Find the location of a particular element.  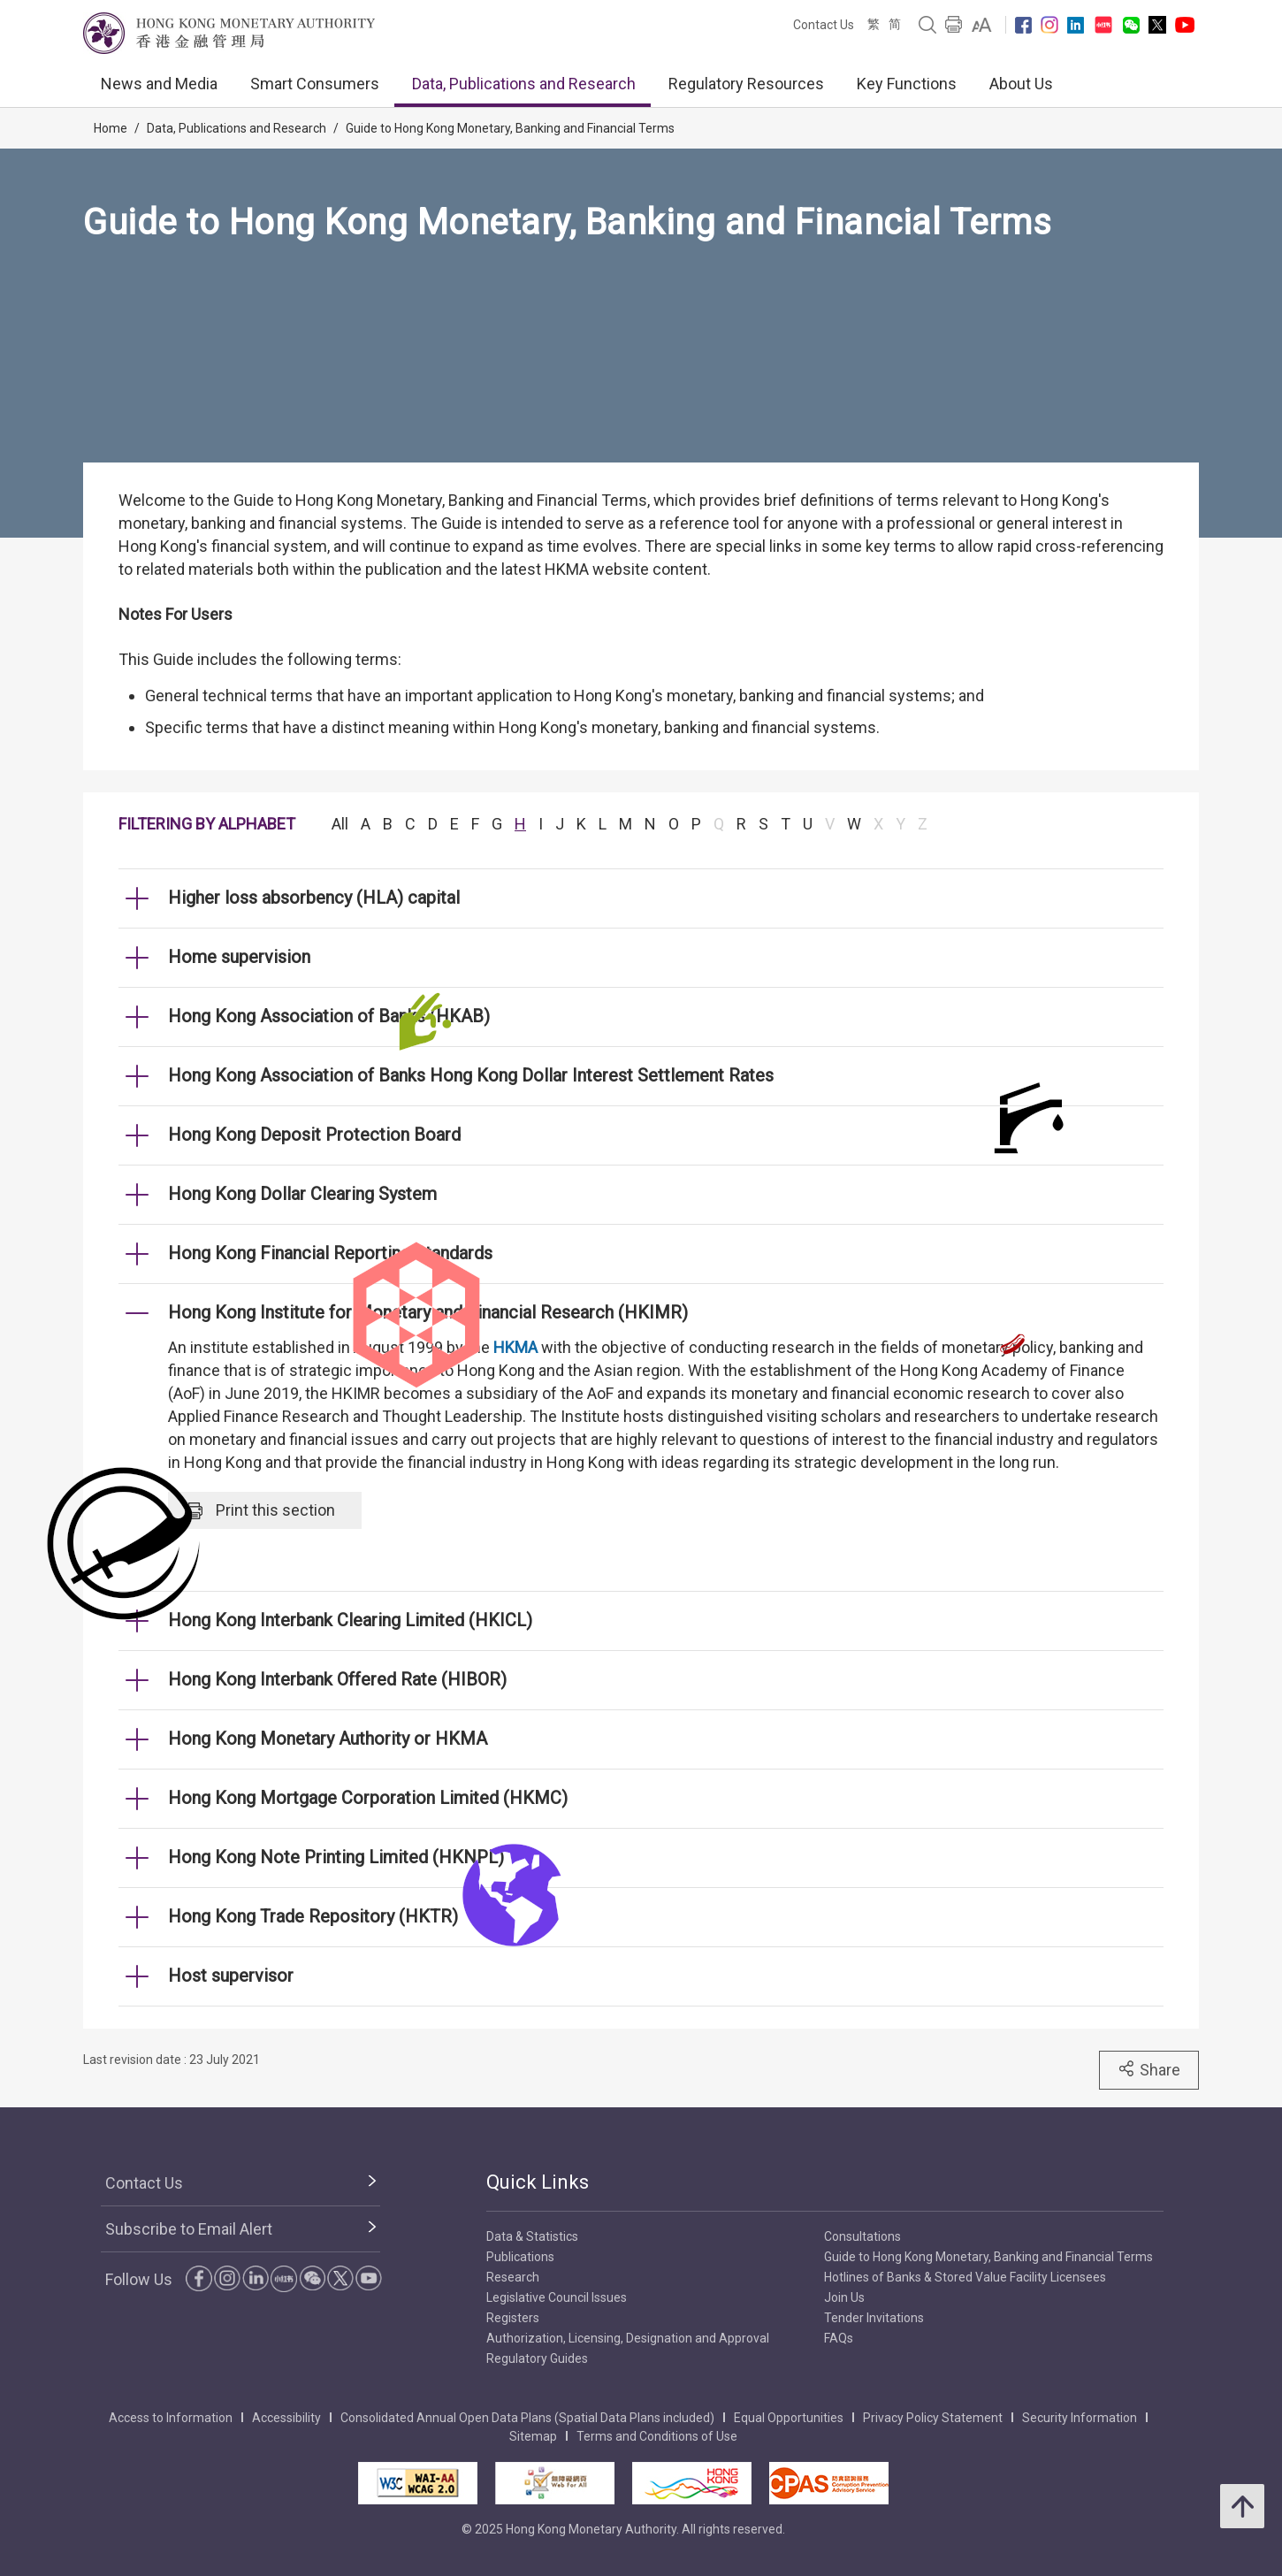

activate spin attack or special sword ability is located at coordinates (122, 1543).